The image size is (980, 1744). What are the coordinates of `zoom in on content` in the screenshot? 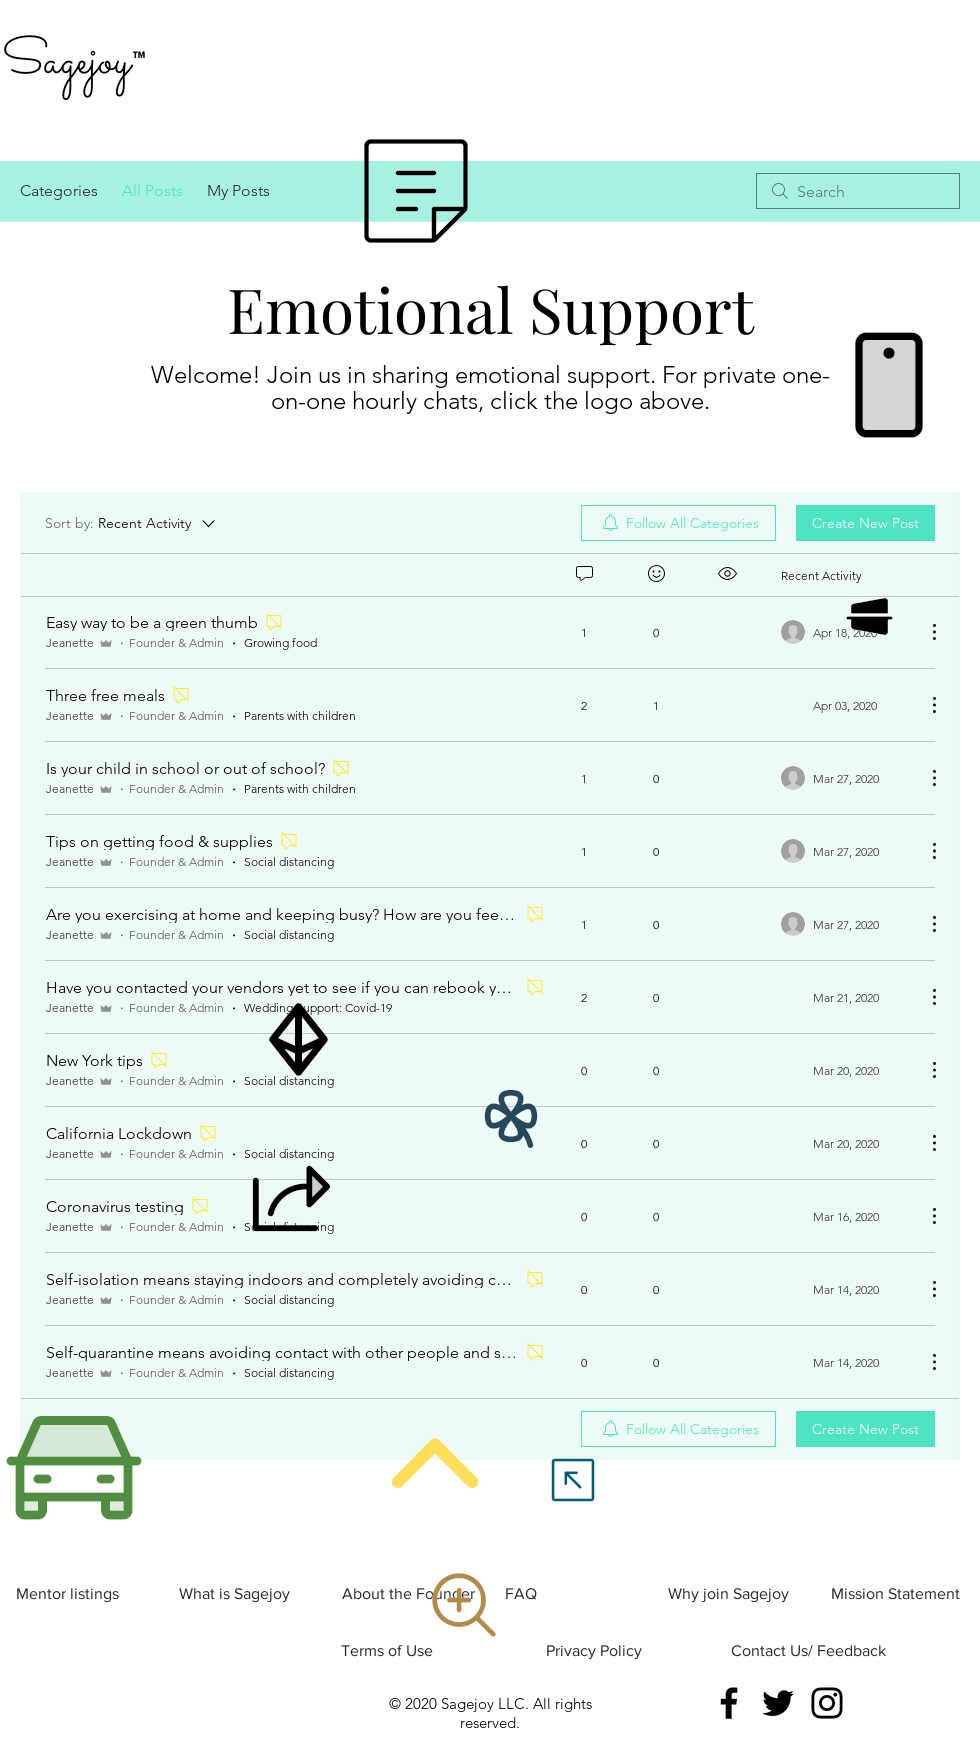 It's located at (464, 1605).